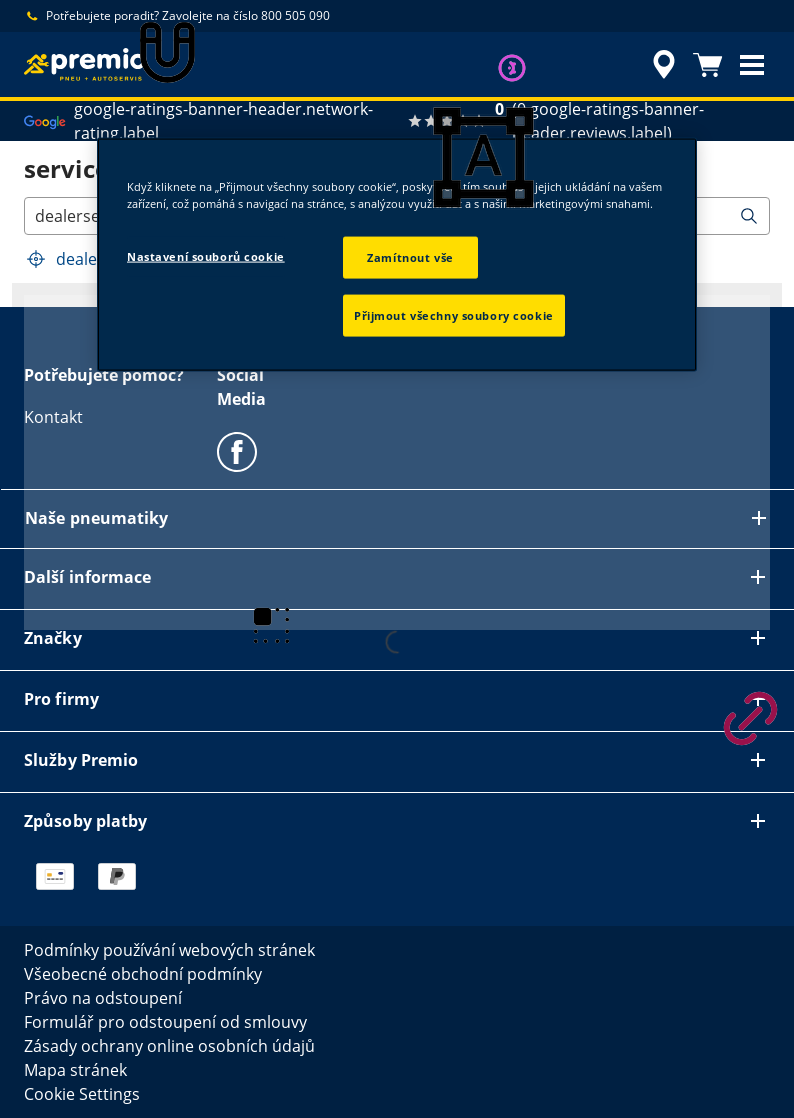 The height and width of the screenshot is (1118, 794). What do you see at coordinates (167, 52) in the screenshot?
I see `attract or pull related items together` at bounding box center [167, 52].